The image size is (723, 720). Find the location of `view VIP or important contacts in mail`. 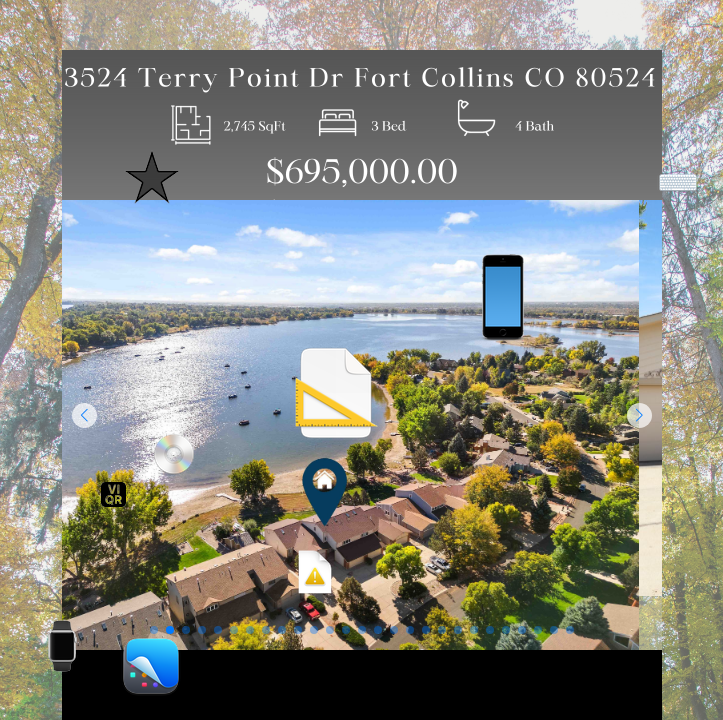

view VIP or important contacts in mail is located at coordinates (152, 177).